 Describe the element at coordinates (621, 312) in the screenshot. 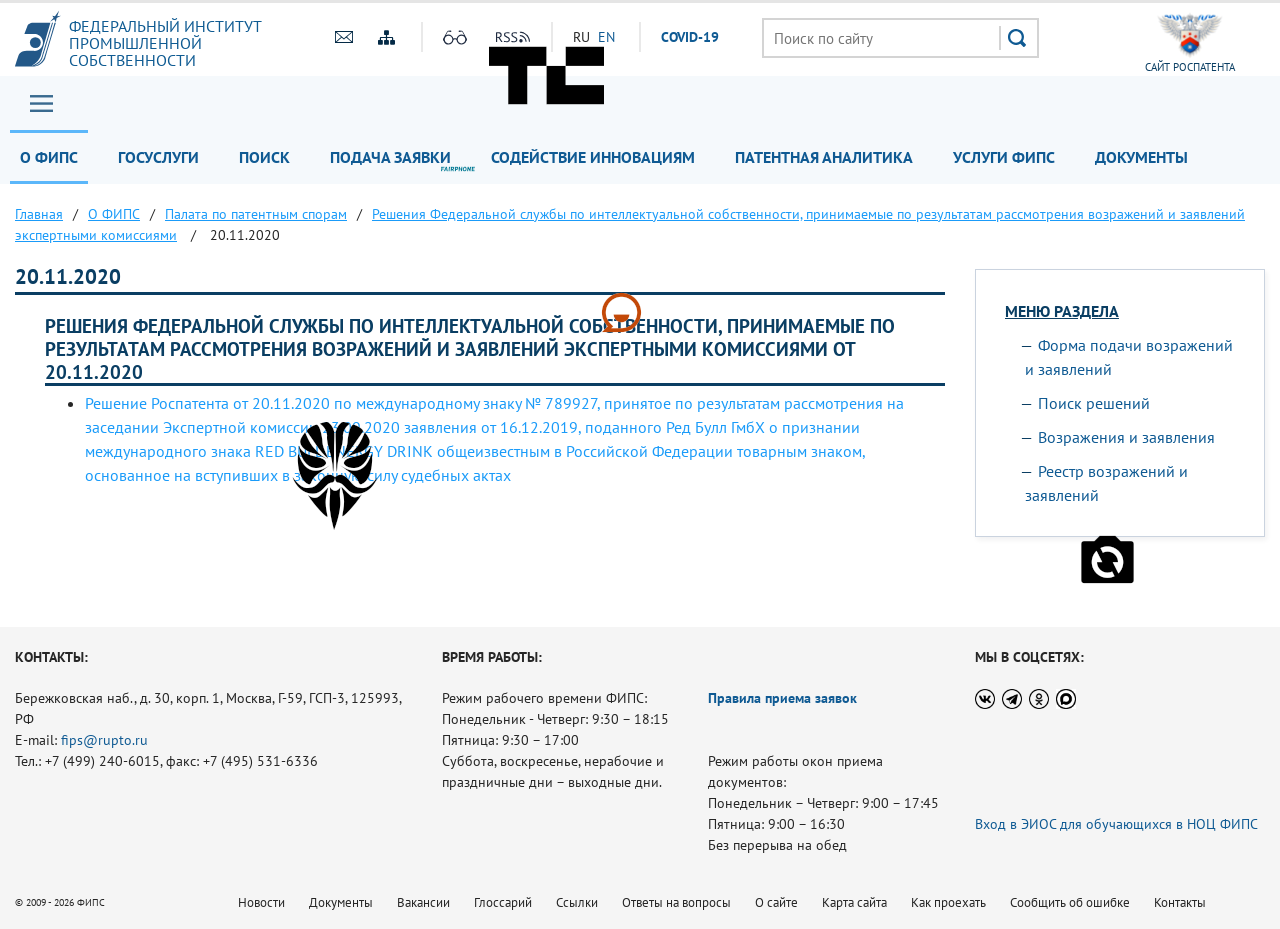

I see `open a friendly chat or messaging feature` at that location.